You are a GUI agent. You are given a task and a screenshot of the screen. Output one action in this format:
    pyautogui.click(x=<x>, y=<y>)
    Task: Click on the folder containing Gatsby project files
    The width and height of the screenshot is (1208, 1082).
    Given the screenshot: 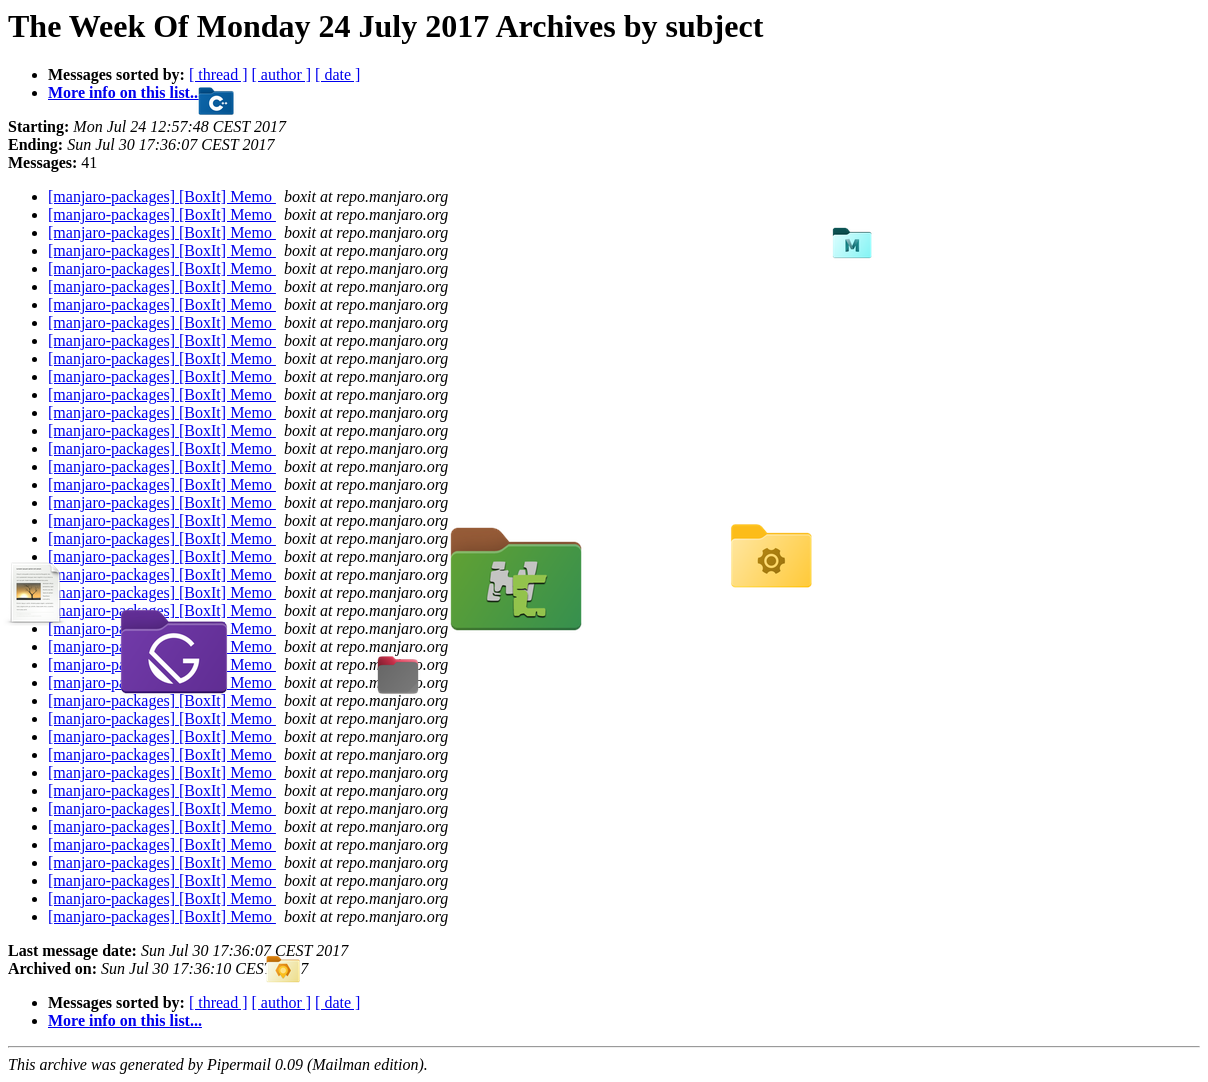 What is the action you would take?
    pyautogui.click(x=173, y=654)
    